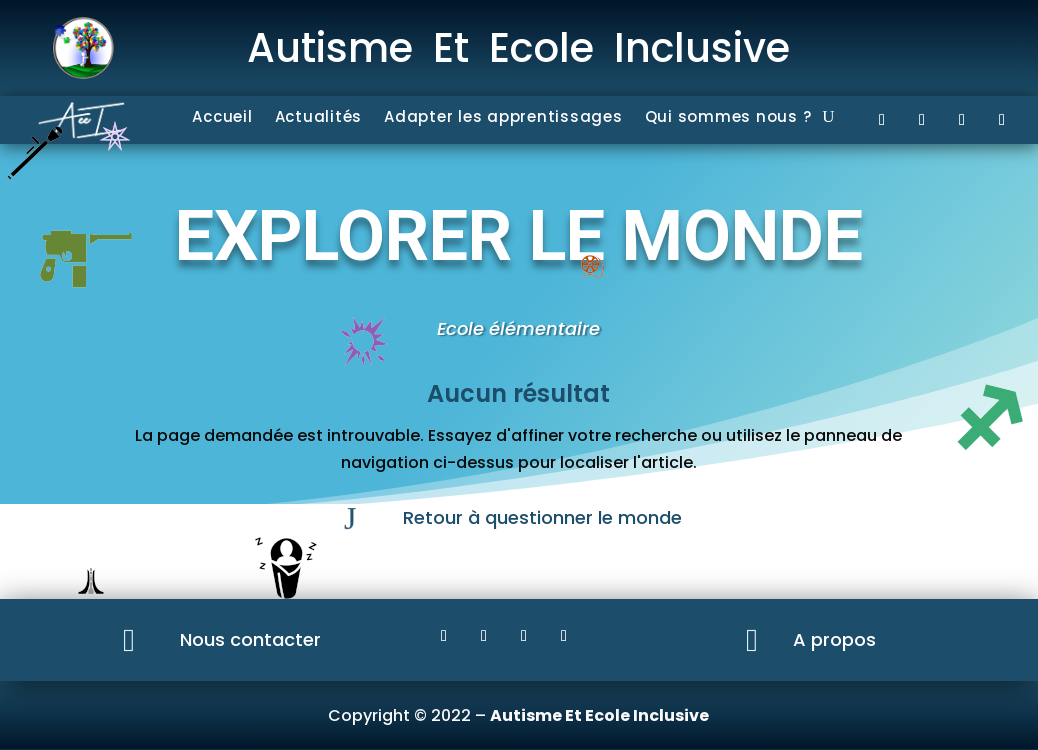 The height and width of the screenshot is (750, 1038). I want to click on indicates sleep mode or rest state, so click(286, 568).